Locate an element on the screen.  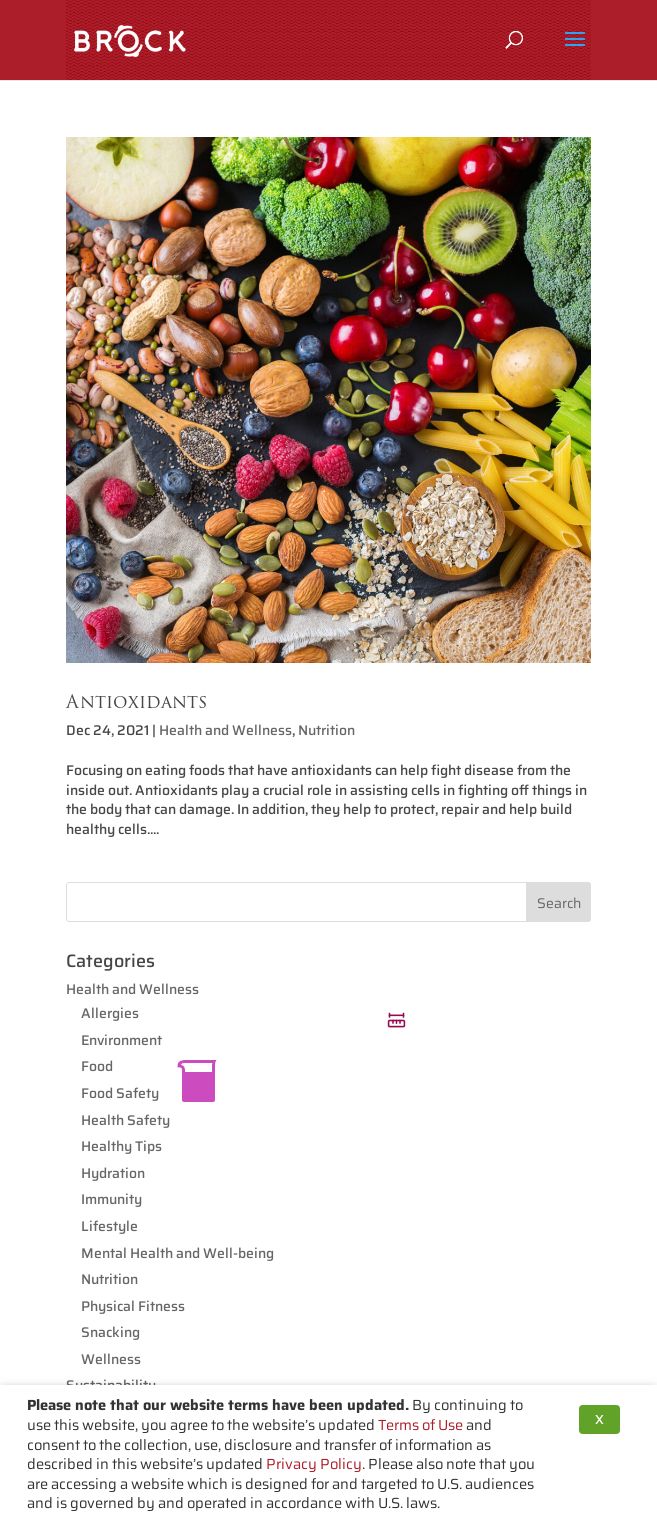
access experimental or beta features is located at coordinates (197, 1081).